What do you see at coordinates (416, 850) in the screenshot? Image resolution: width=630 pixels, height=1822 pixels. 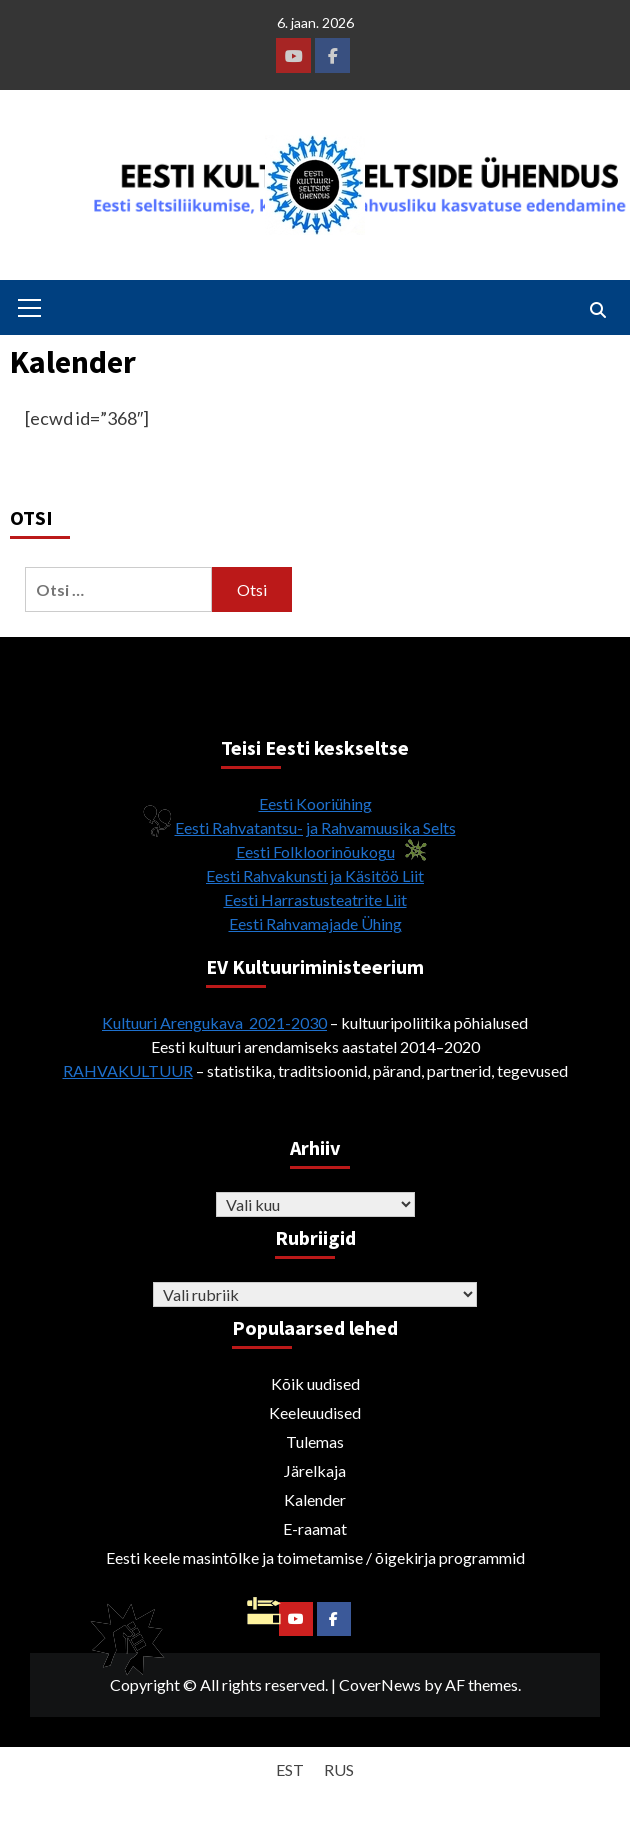 I see `indicates a biological or molecular element in a game` at bounding box center [416, 850].